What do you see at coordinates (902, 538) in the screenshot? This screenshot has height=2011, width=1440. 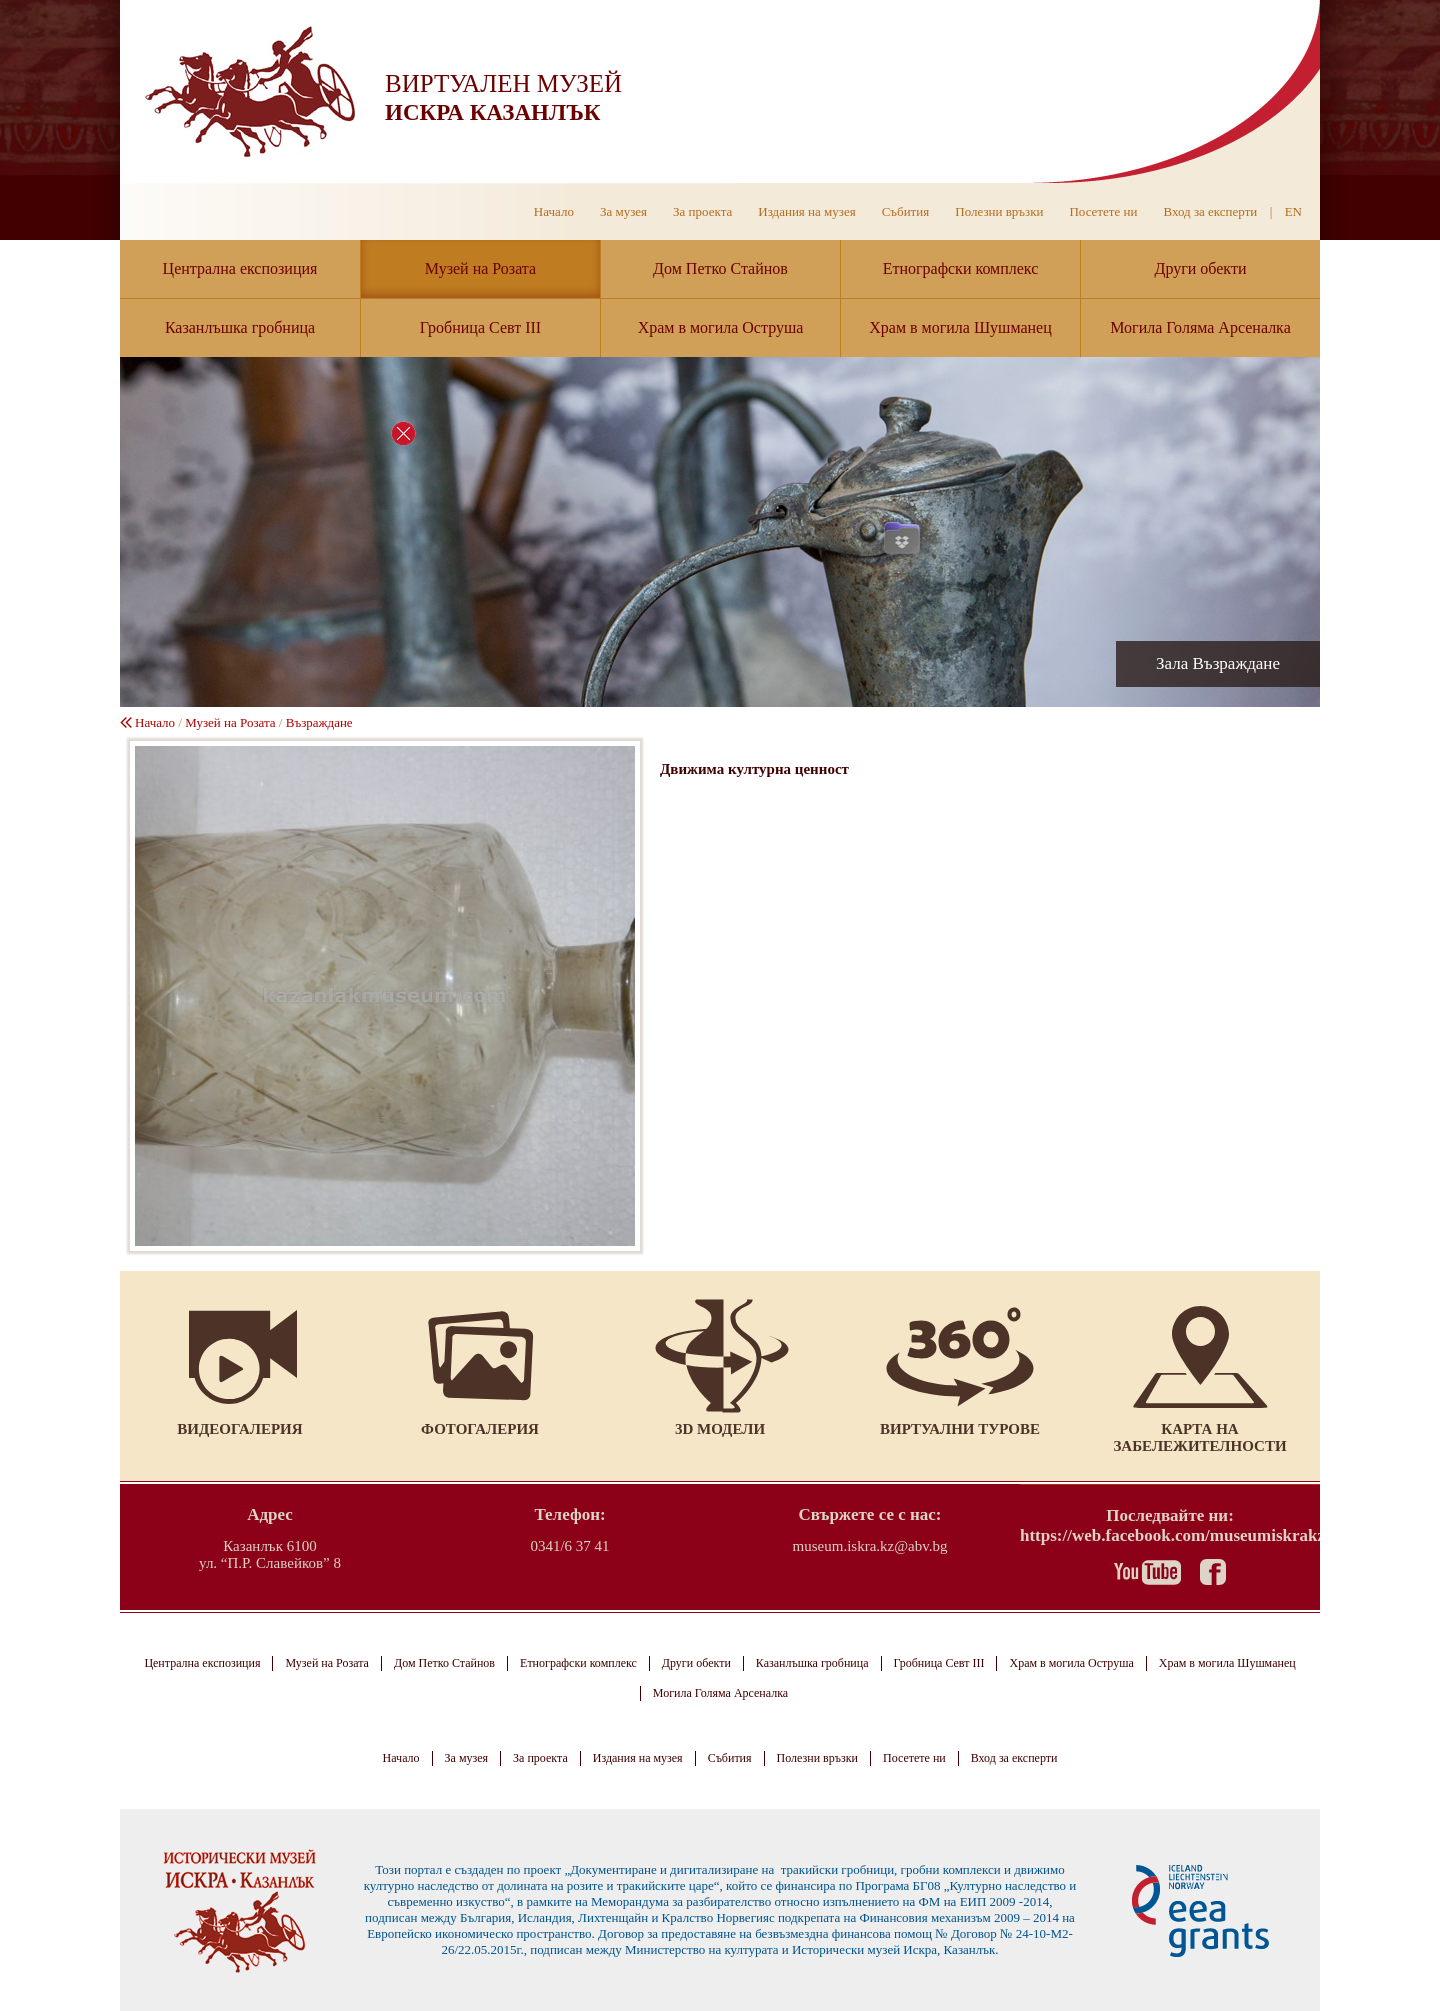 I see `open your dropbox synced folder` at bounding box center [902, 538].